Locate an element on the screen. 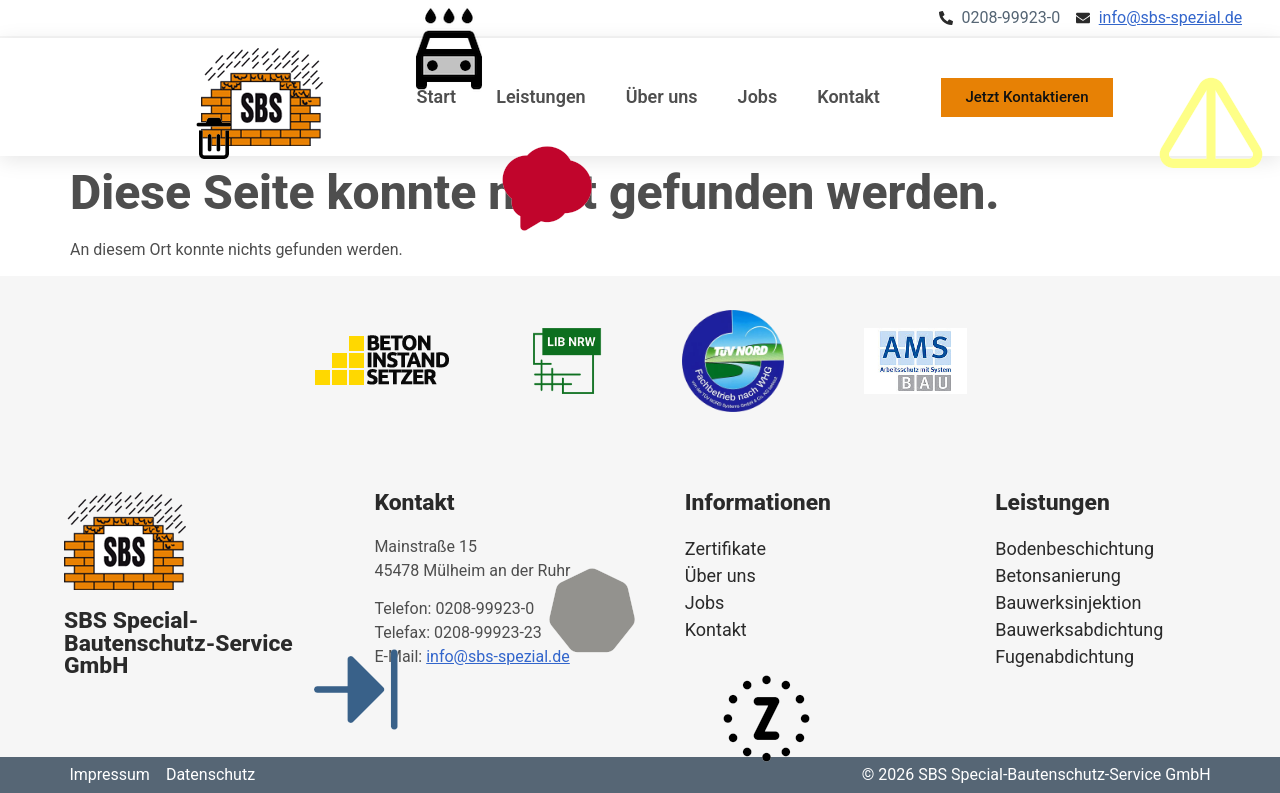 The image size is (1280, 793). a heptagon shape indicator is located at coordinates (592, 613).